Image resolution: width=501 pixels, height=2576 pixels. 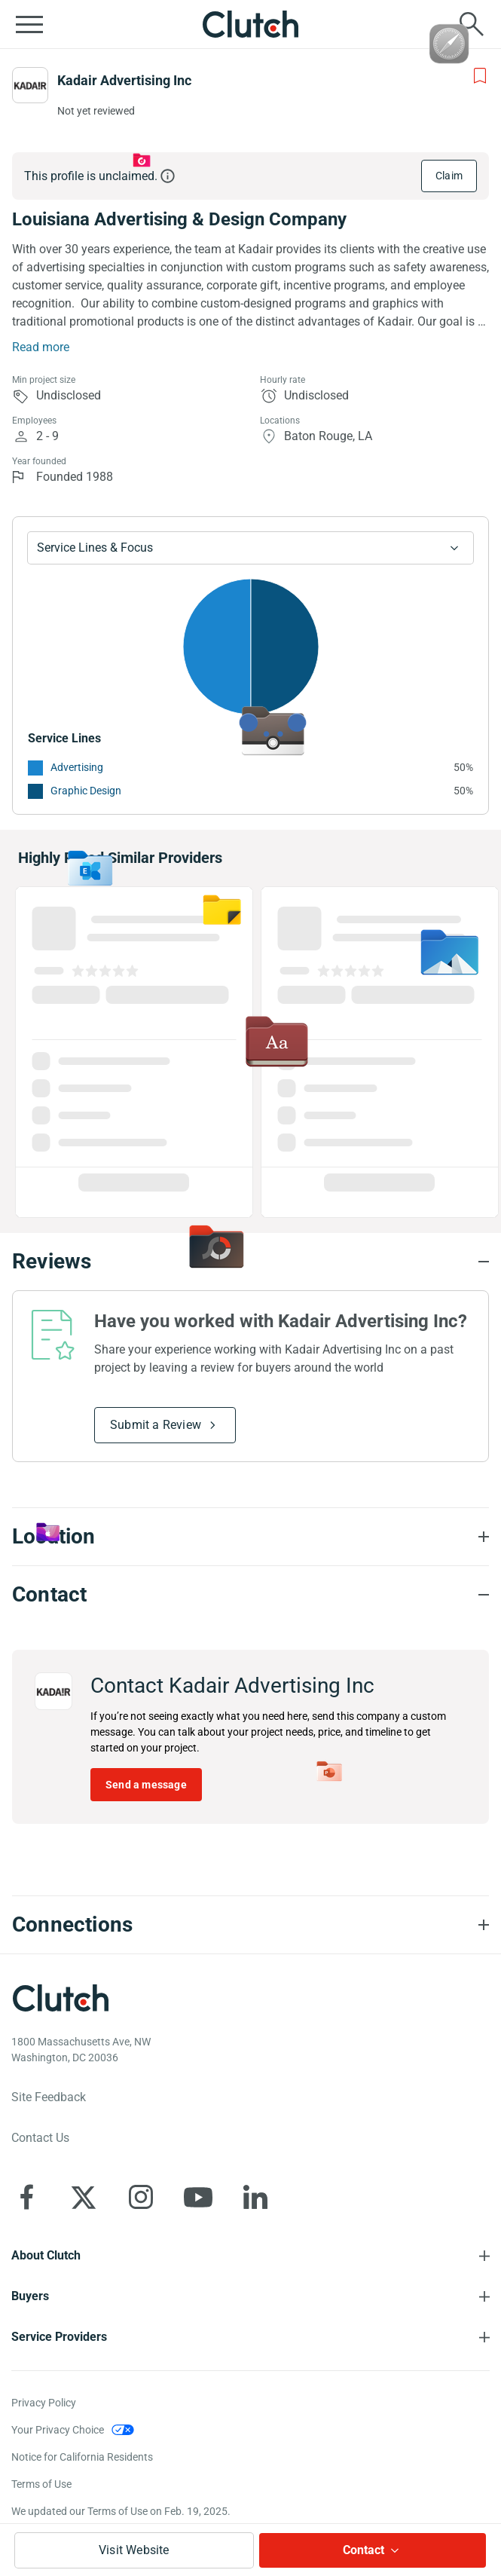 I want to click on open Safari web browser, so click(x=449, y=44).